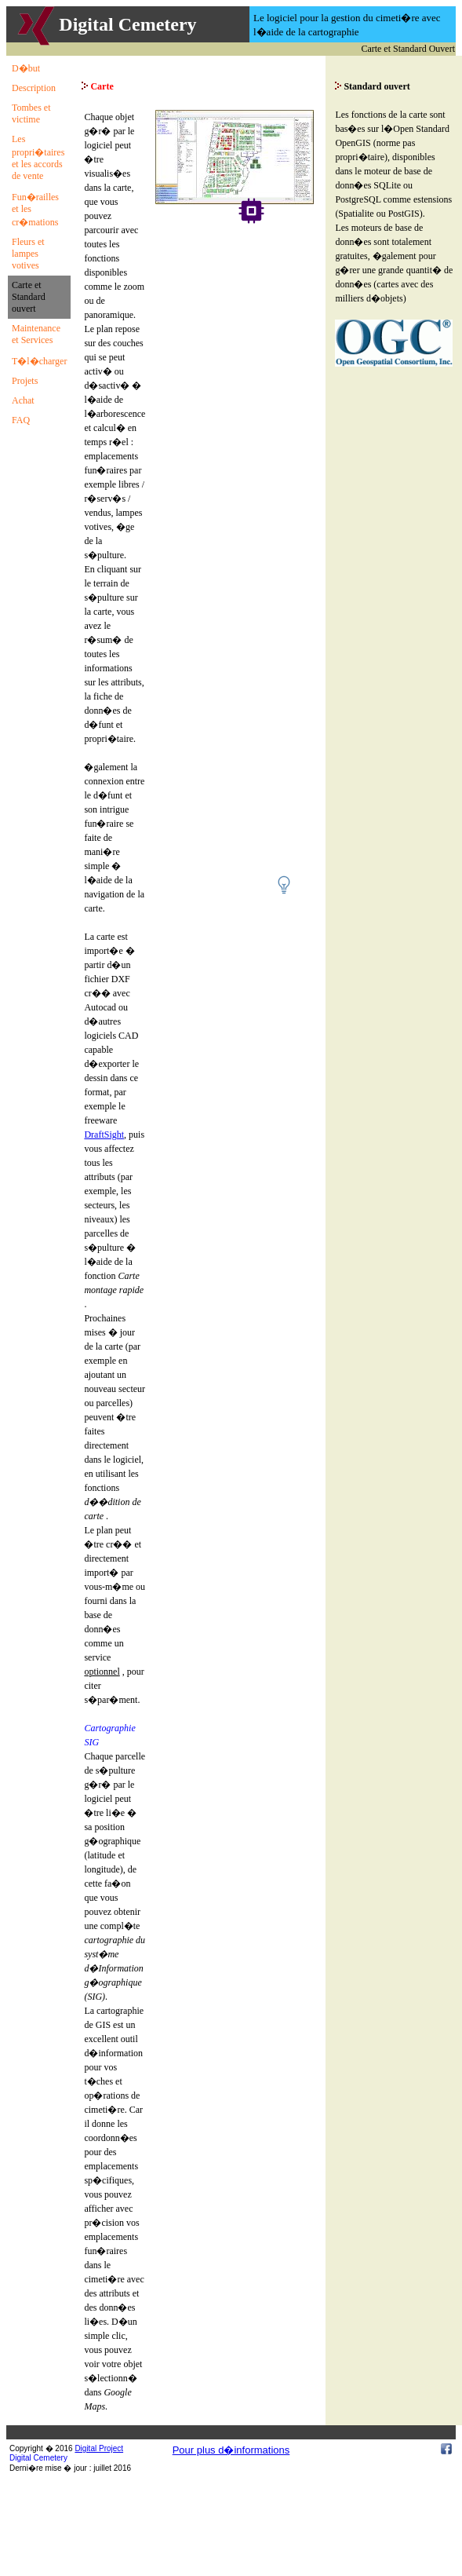  What do you see at coordinates (36, 26) in the screenshot?
I see `visit xing professional network profile` at bounding box center [36, 26].